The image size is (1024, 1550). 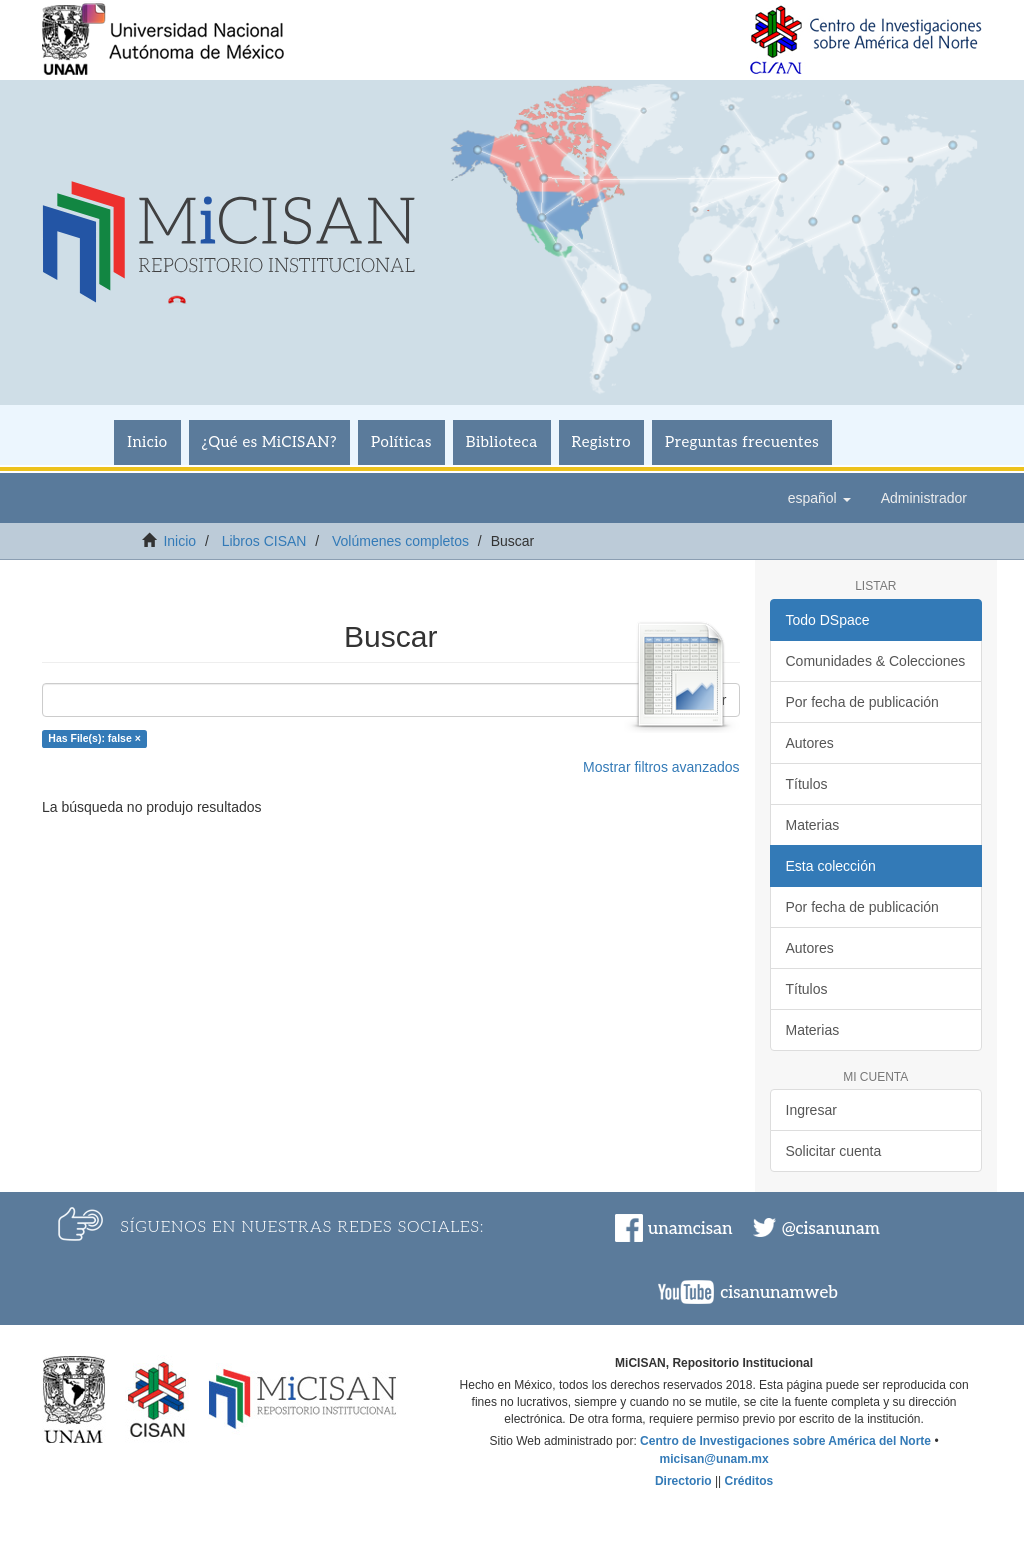 I want to click on end the current call, so click(x=177, y=297).